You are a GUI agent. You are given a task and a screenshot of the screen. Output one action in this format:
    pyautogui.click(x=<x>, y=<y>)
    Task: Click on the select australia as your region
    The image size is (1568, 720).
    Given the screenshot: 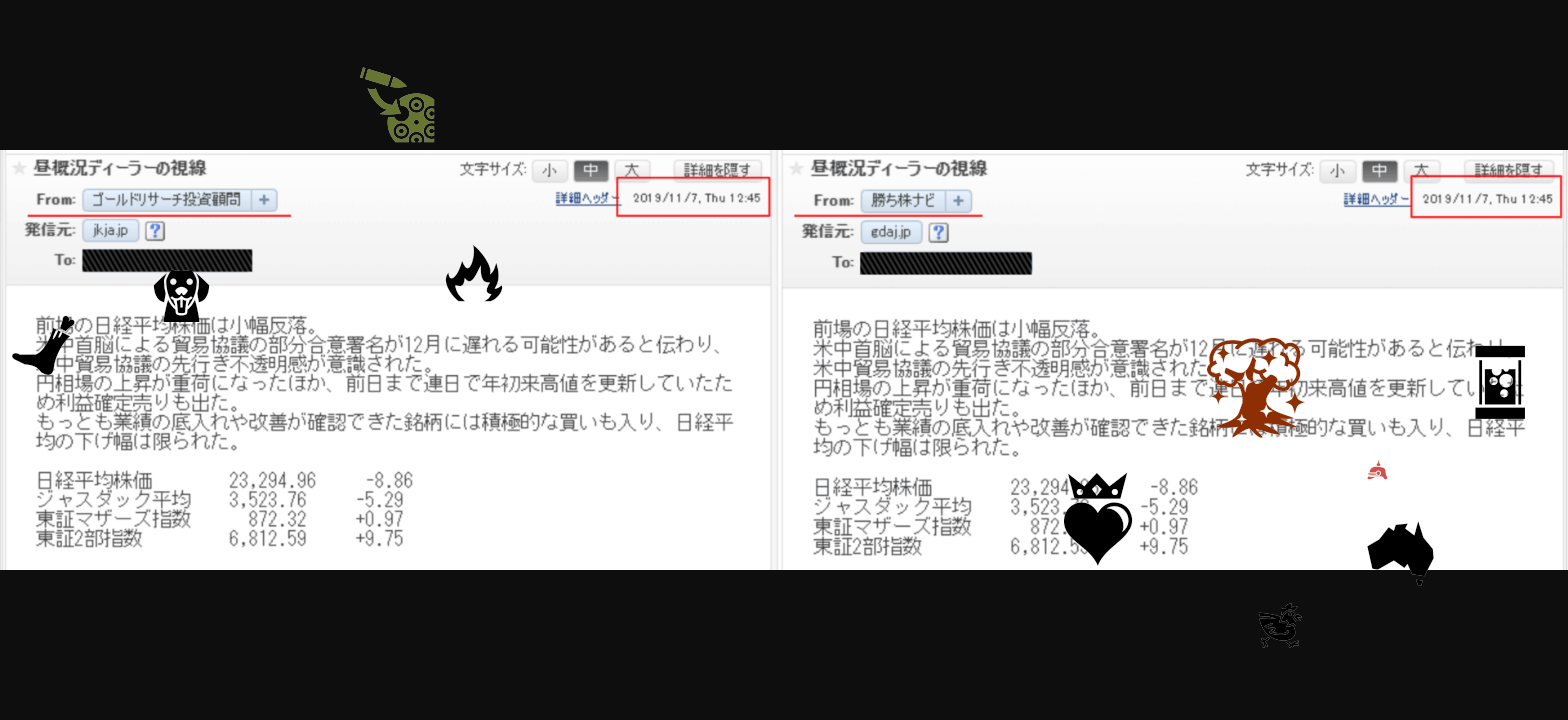 What is the action you would take?
    pyautogui.click(x=1400, y=553)
    